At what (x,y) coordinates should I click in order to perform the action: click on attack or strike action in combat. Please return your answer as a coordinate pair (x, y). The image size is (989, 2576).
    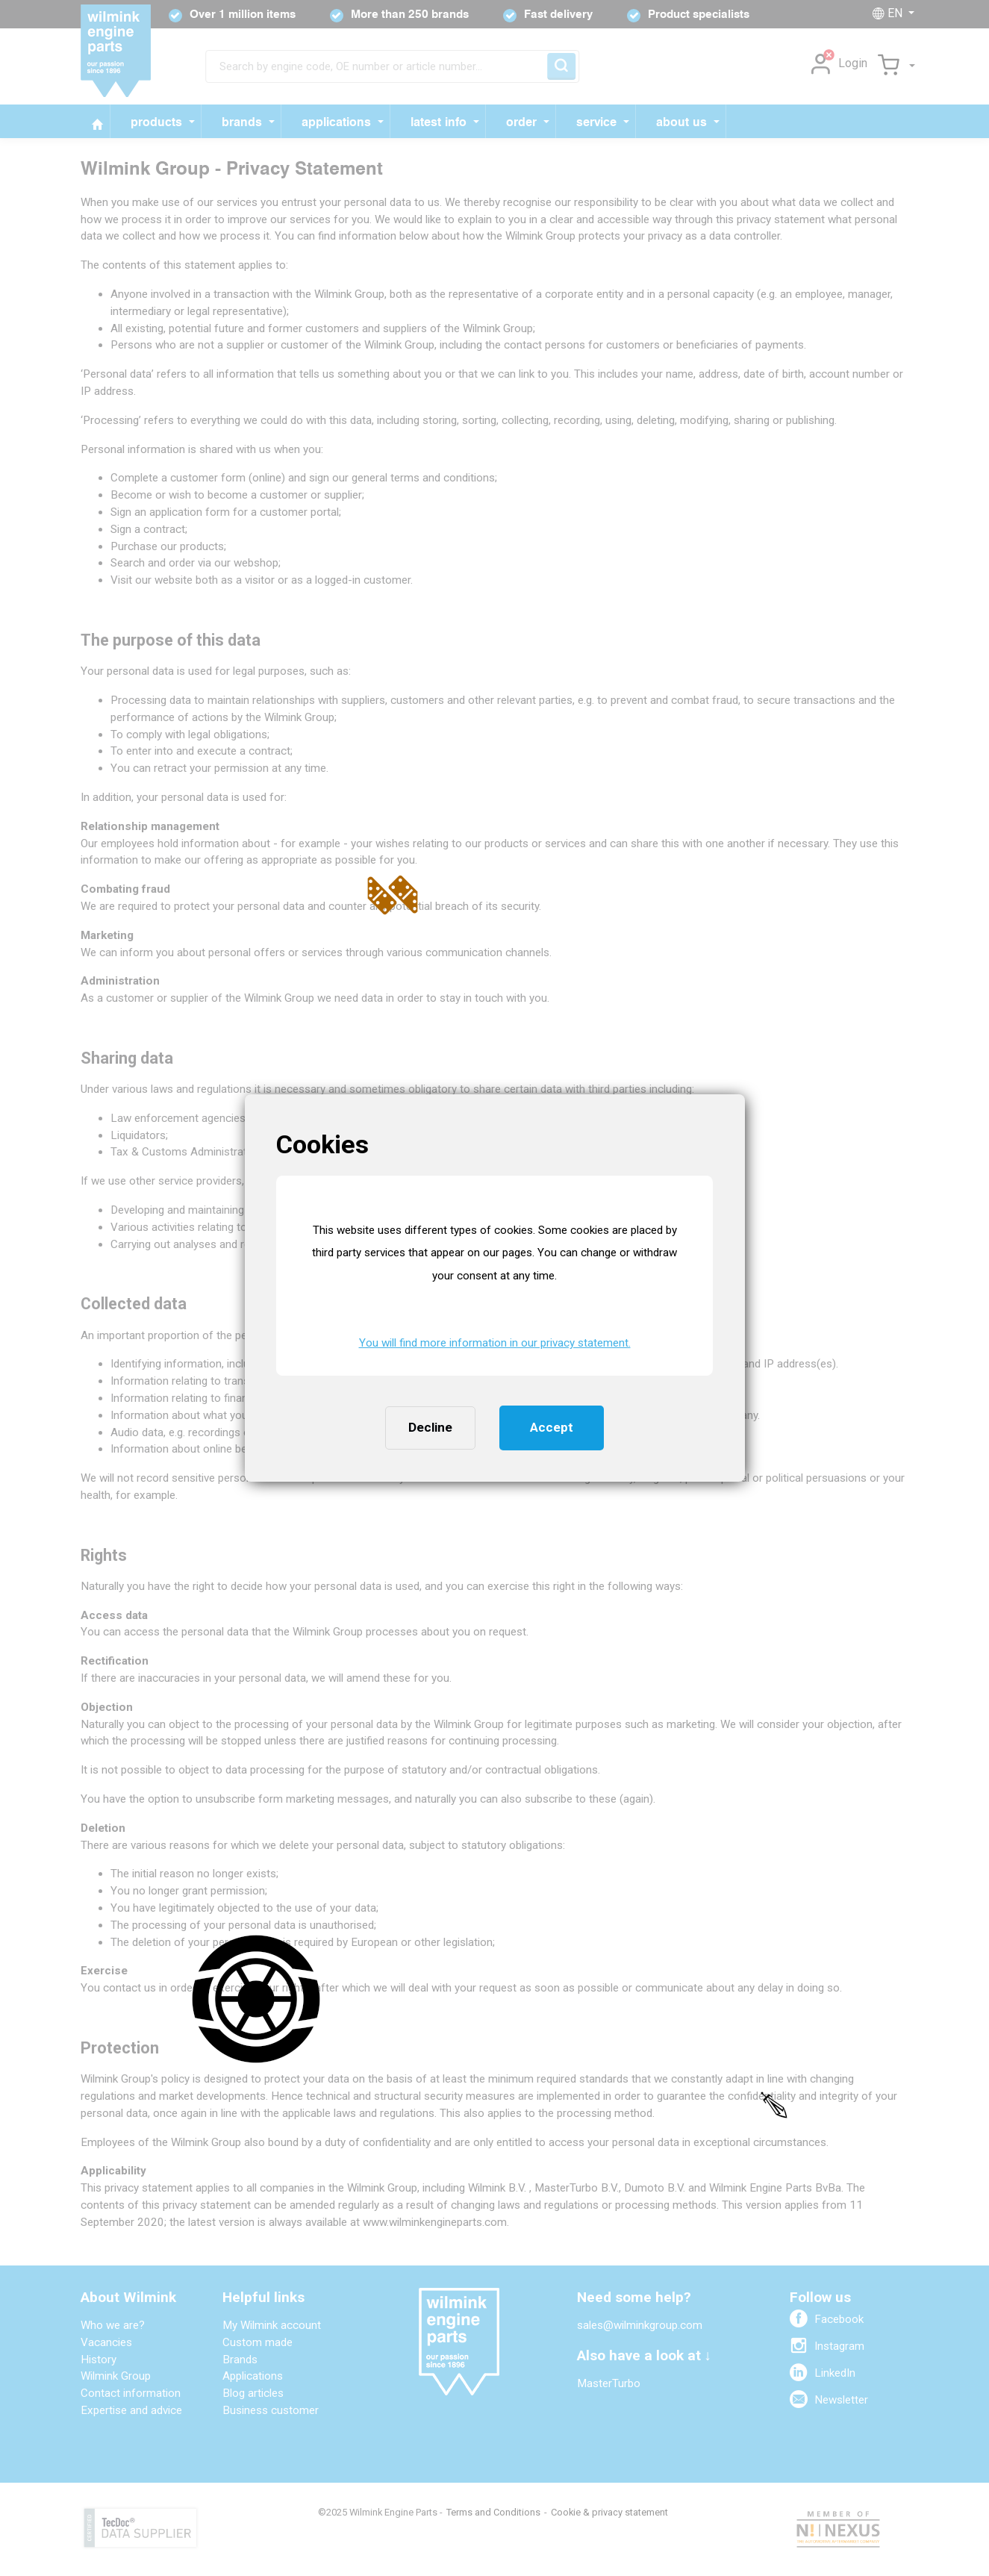
    Looking at the image, I should click on (774, 2105).